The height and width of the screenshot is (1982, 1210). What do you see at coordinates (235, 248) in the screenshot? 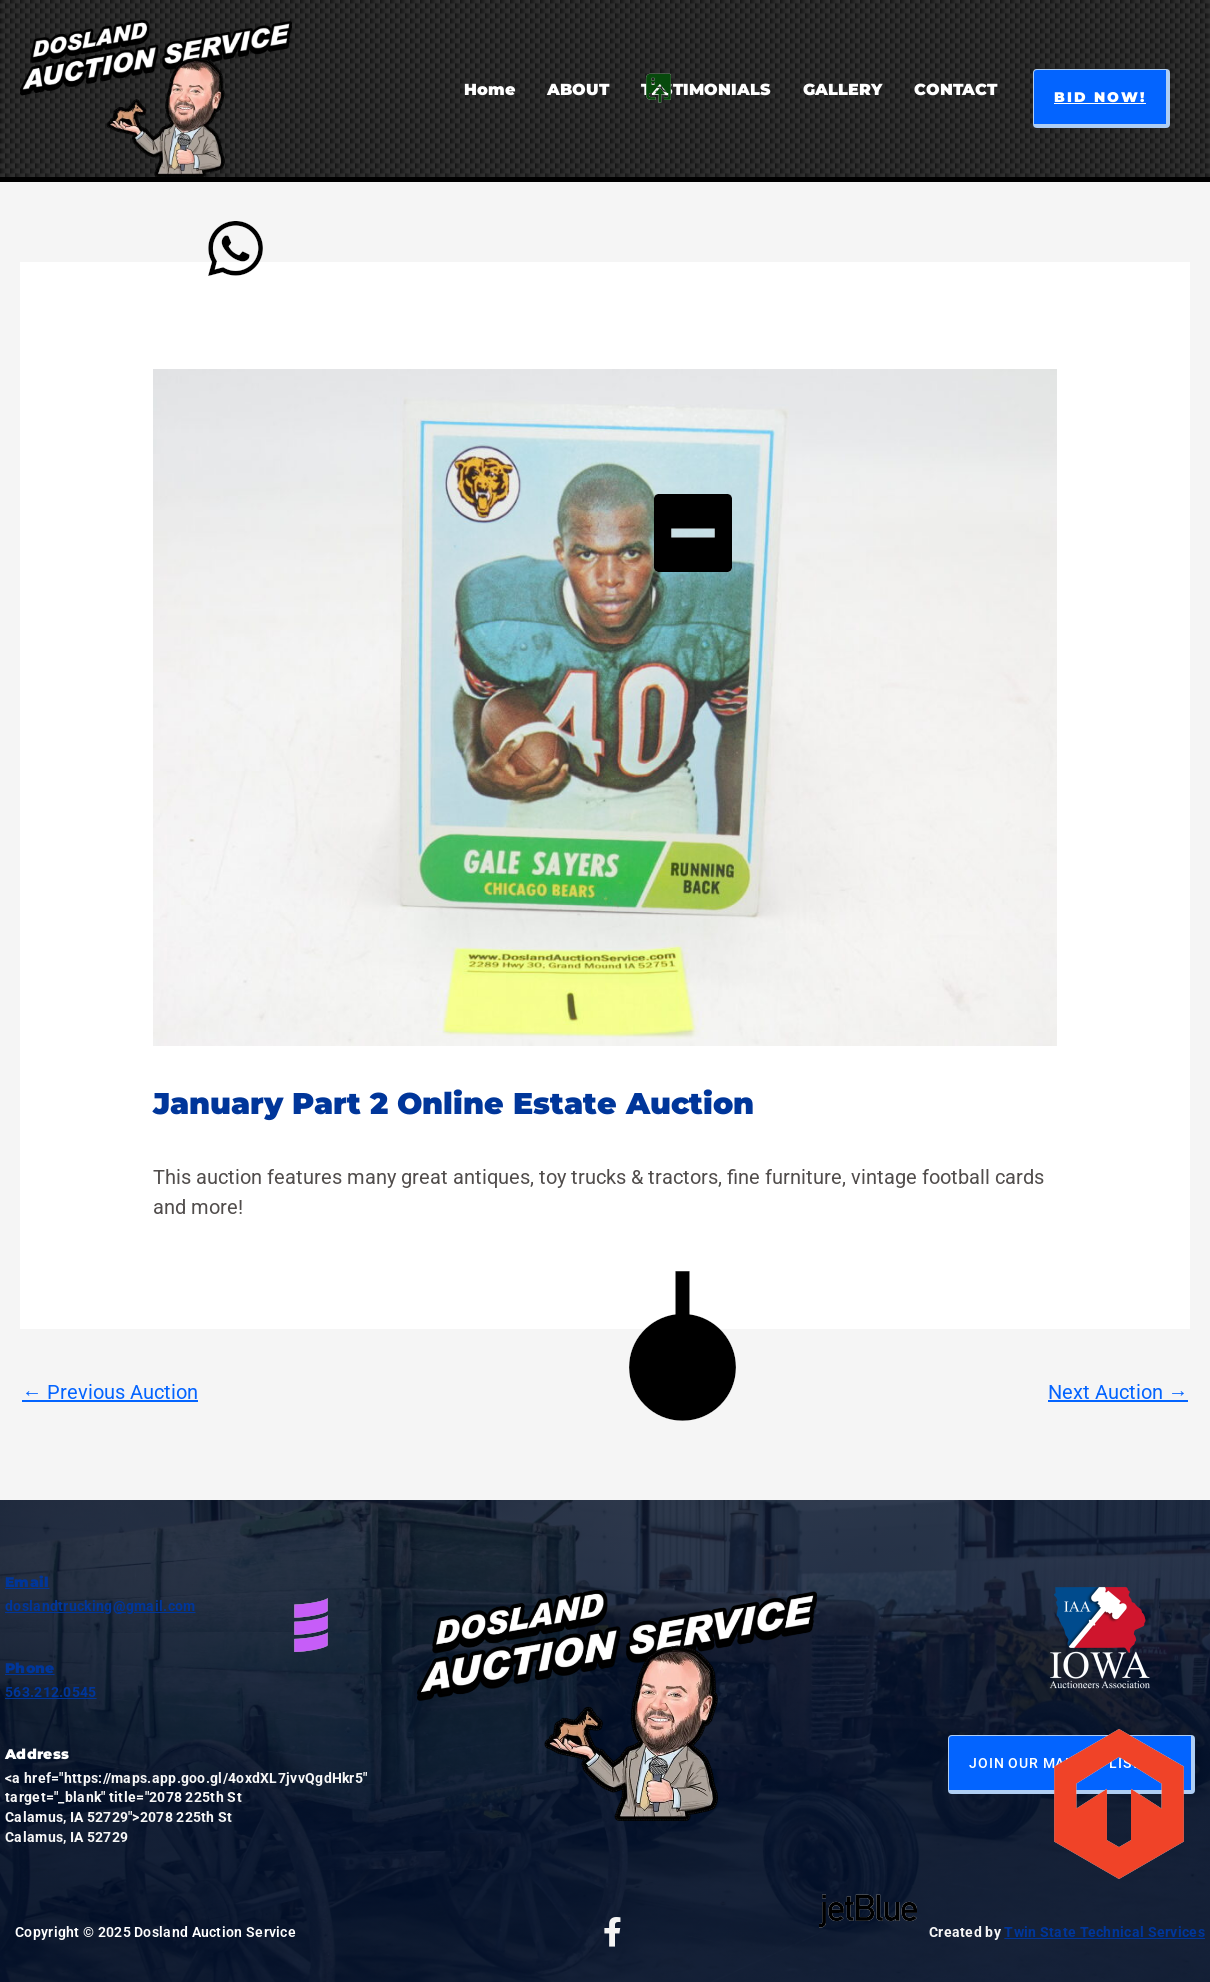
I see `open whatsapp messaging app` at bounding box center [235, 248].